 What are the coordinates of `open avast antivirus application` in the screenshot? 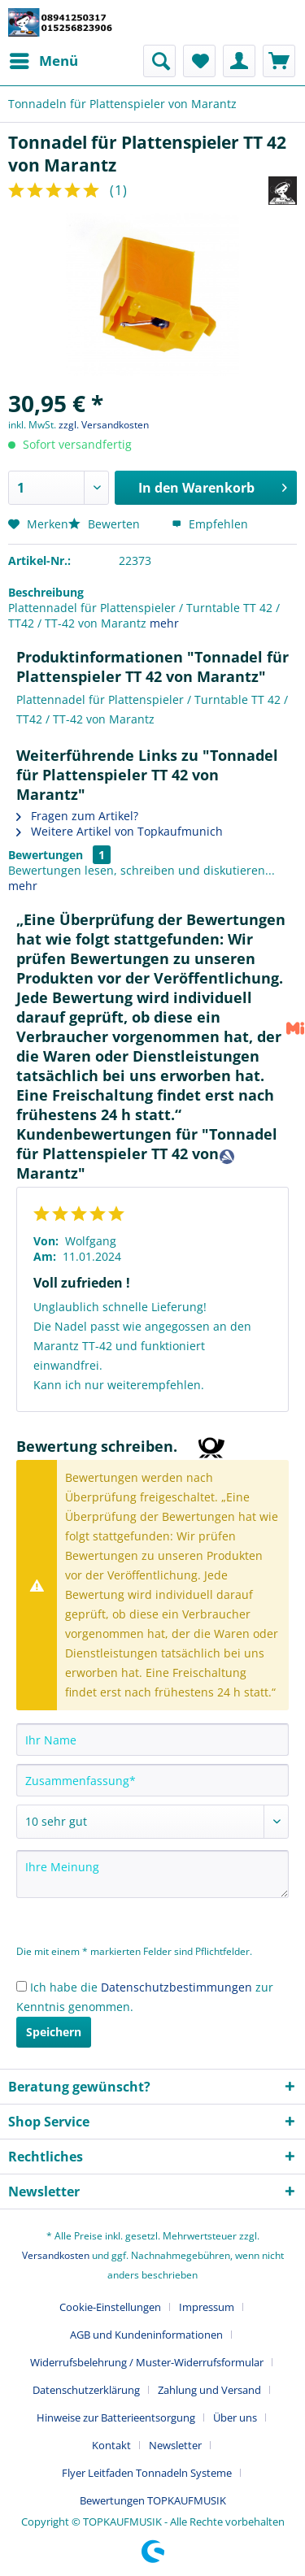 It's located at (227, 1157).